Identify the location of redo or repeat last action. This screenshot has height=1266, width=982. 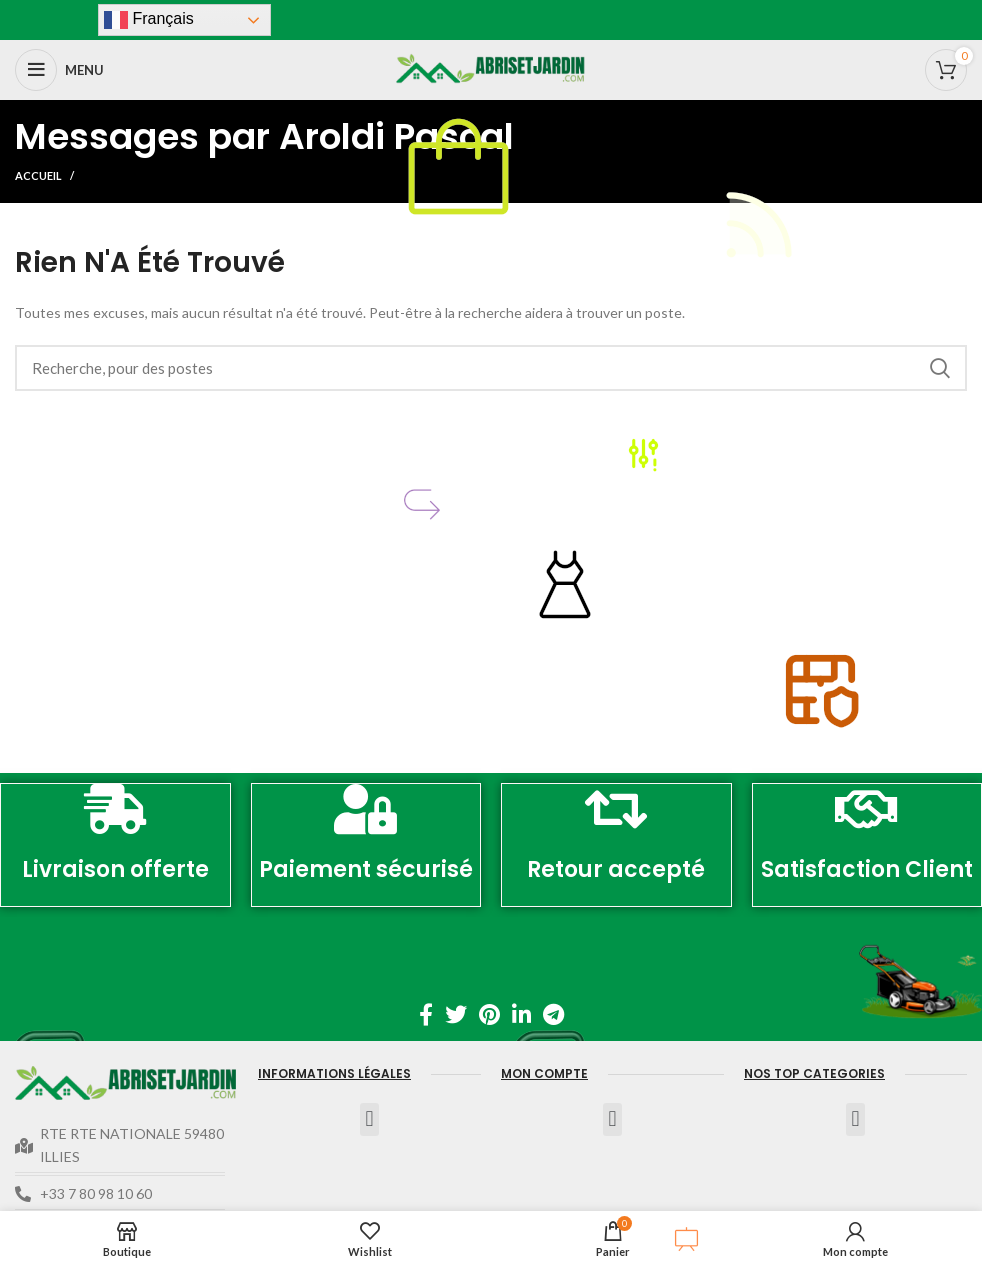
(422, 503).